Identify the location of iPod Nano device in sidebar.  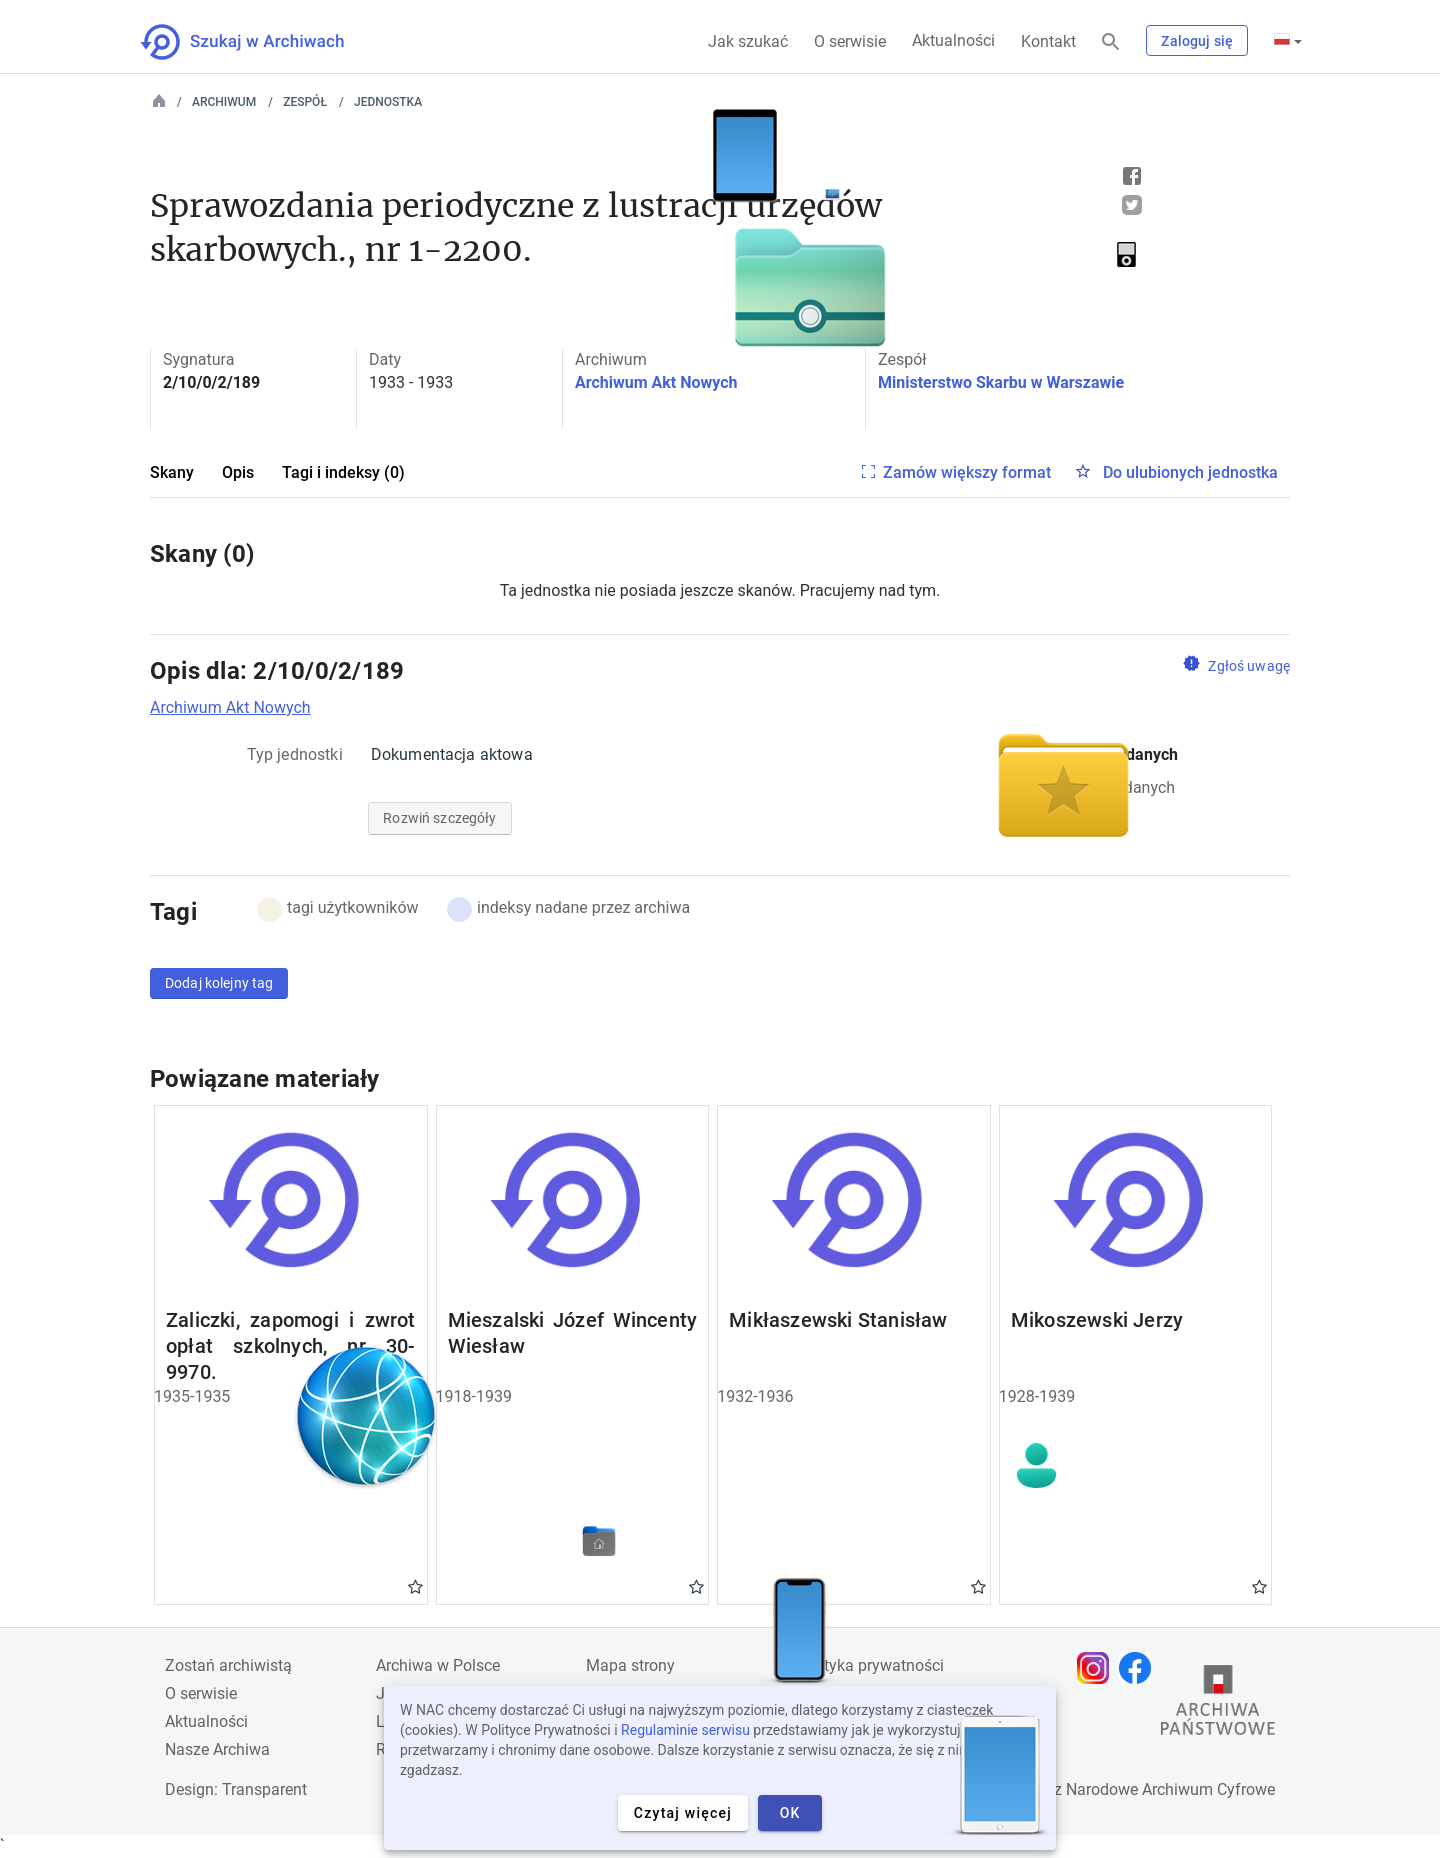
(1126, 254).